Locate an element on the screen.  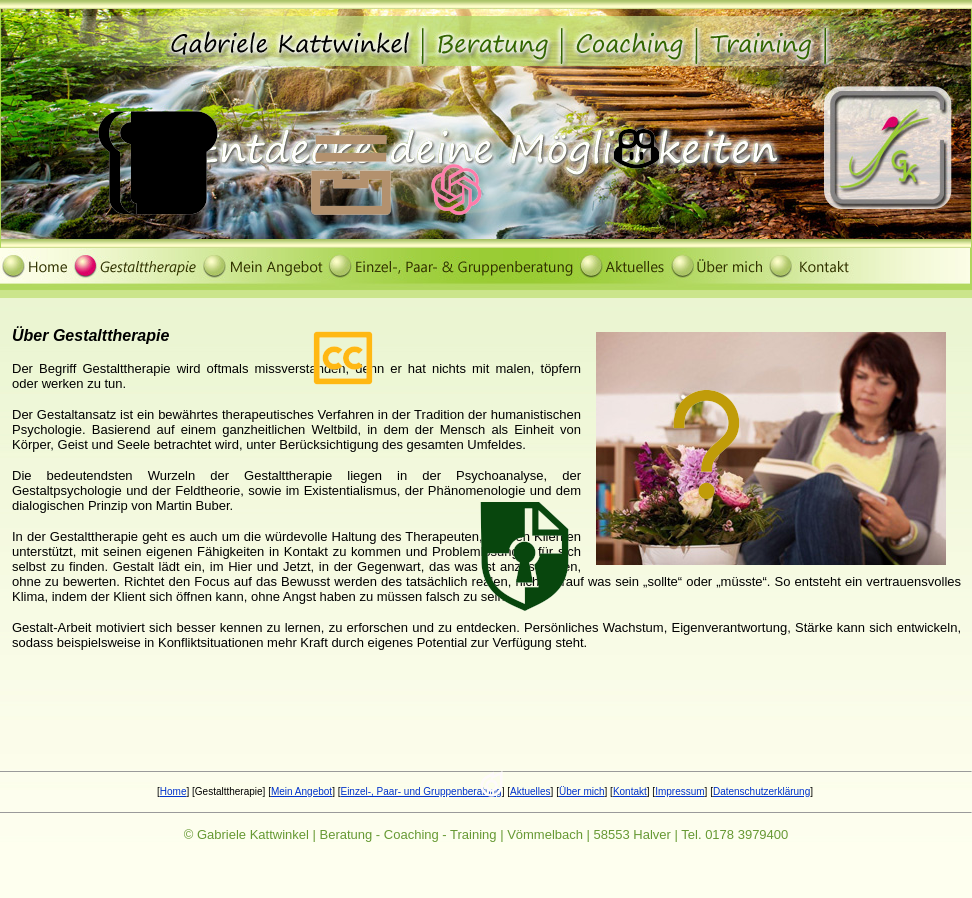
indicates meteor or space weather event is located at coordinates (491, 784).